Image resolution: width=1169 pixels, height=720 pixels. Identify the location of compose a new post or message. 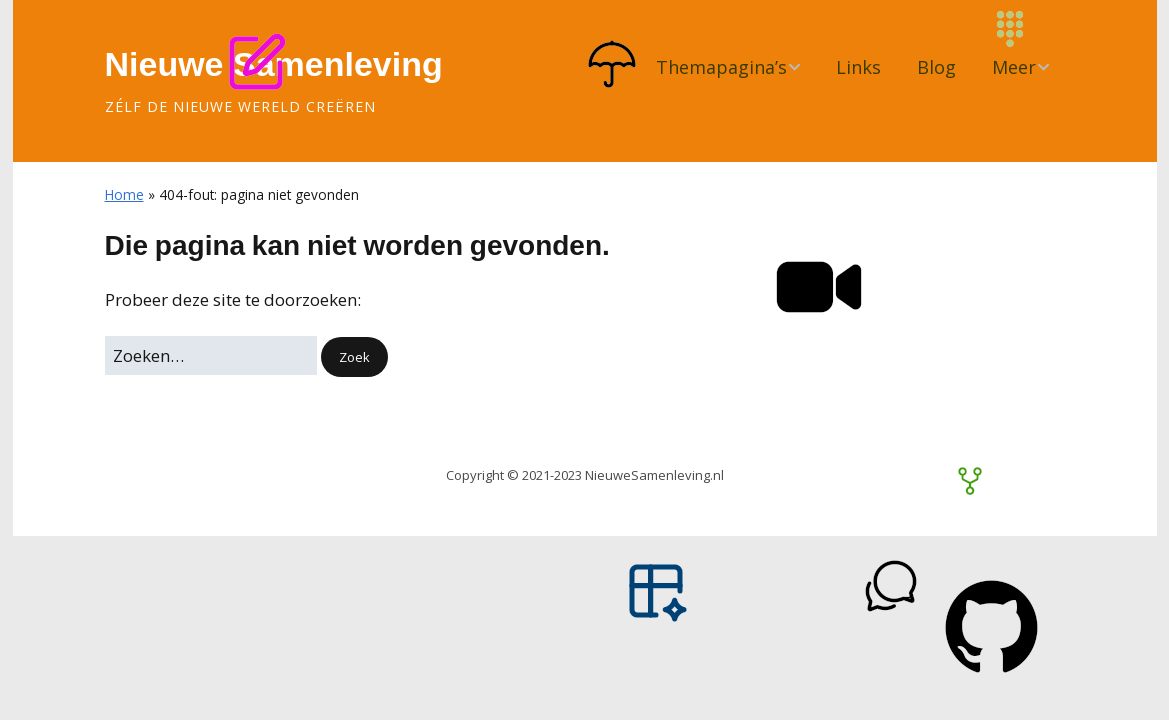
(256, 63).